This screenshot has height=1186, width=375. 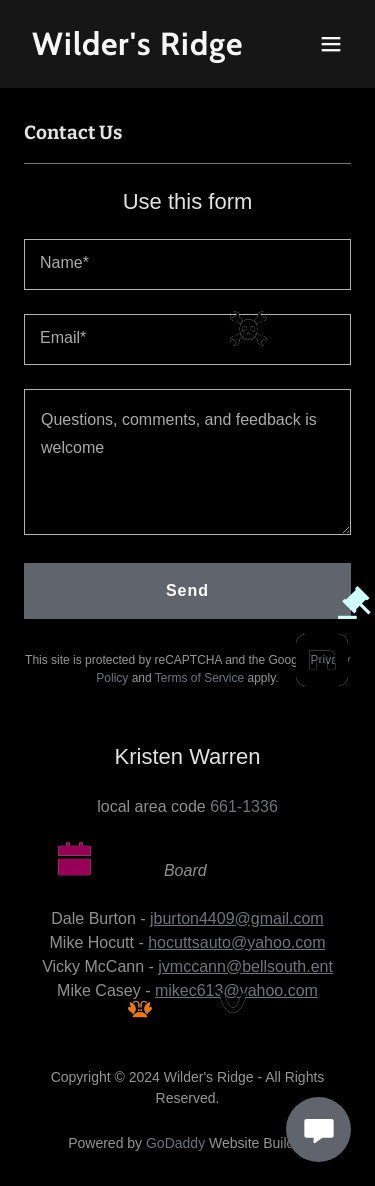 What do you see at coordinates (74, 860) in the screenshot?
I see `open calendar` at bounding box center [74, 860].